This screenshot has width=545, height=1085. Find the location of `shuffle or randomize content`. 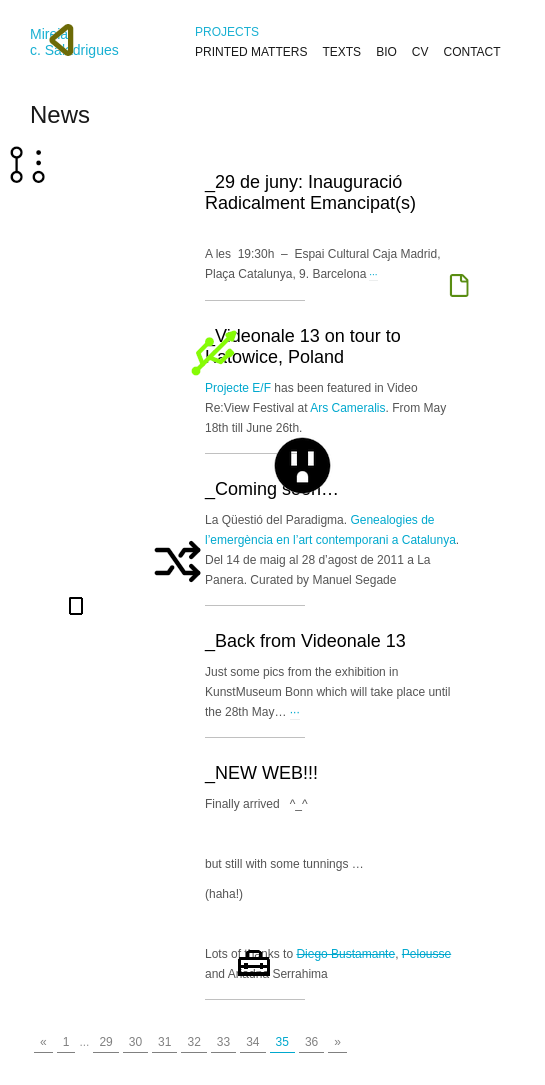

shuffle or randomize content is located at coordinates (177, 561).